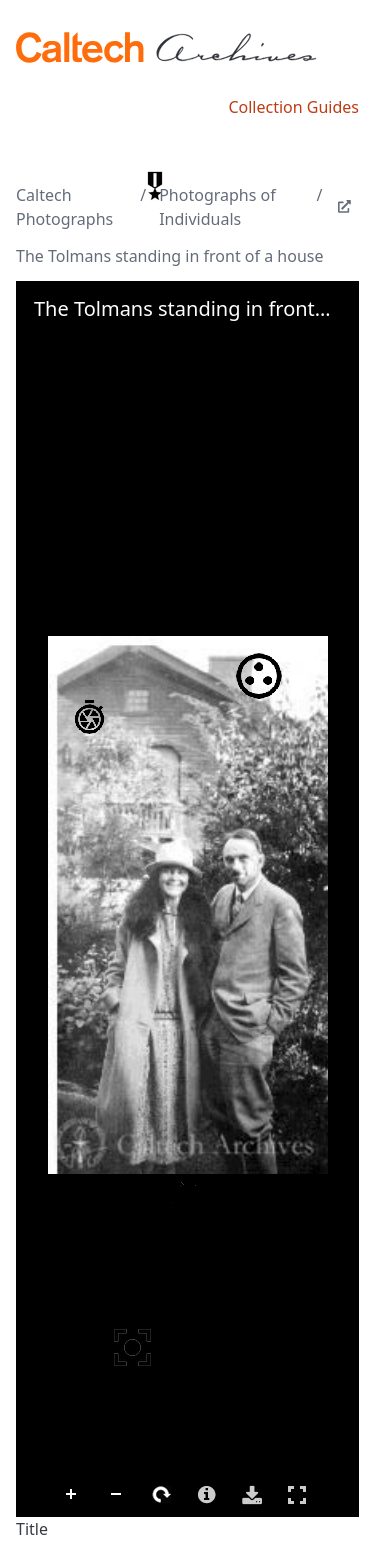 This screenshot has width=375, height=1545. I want to click on create a new folder, so click(183, 1192).